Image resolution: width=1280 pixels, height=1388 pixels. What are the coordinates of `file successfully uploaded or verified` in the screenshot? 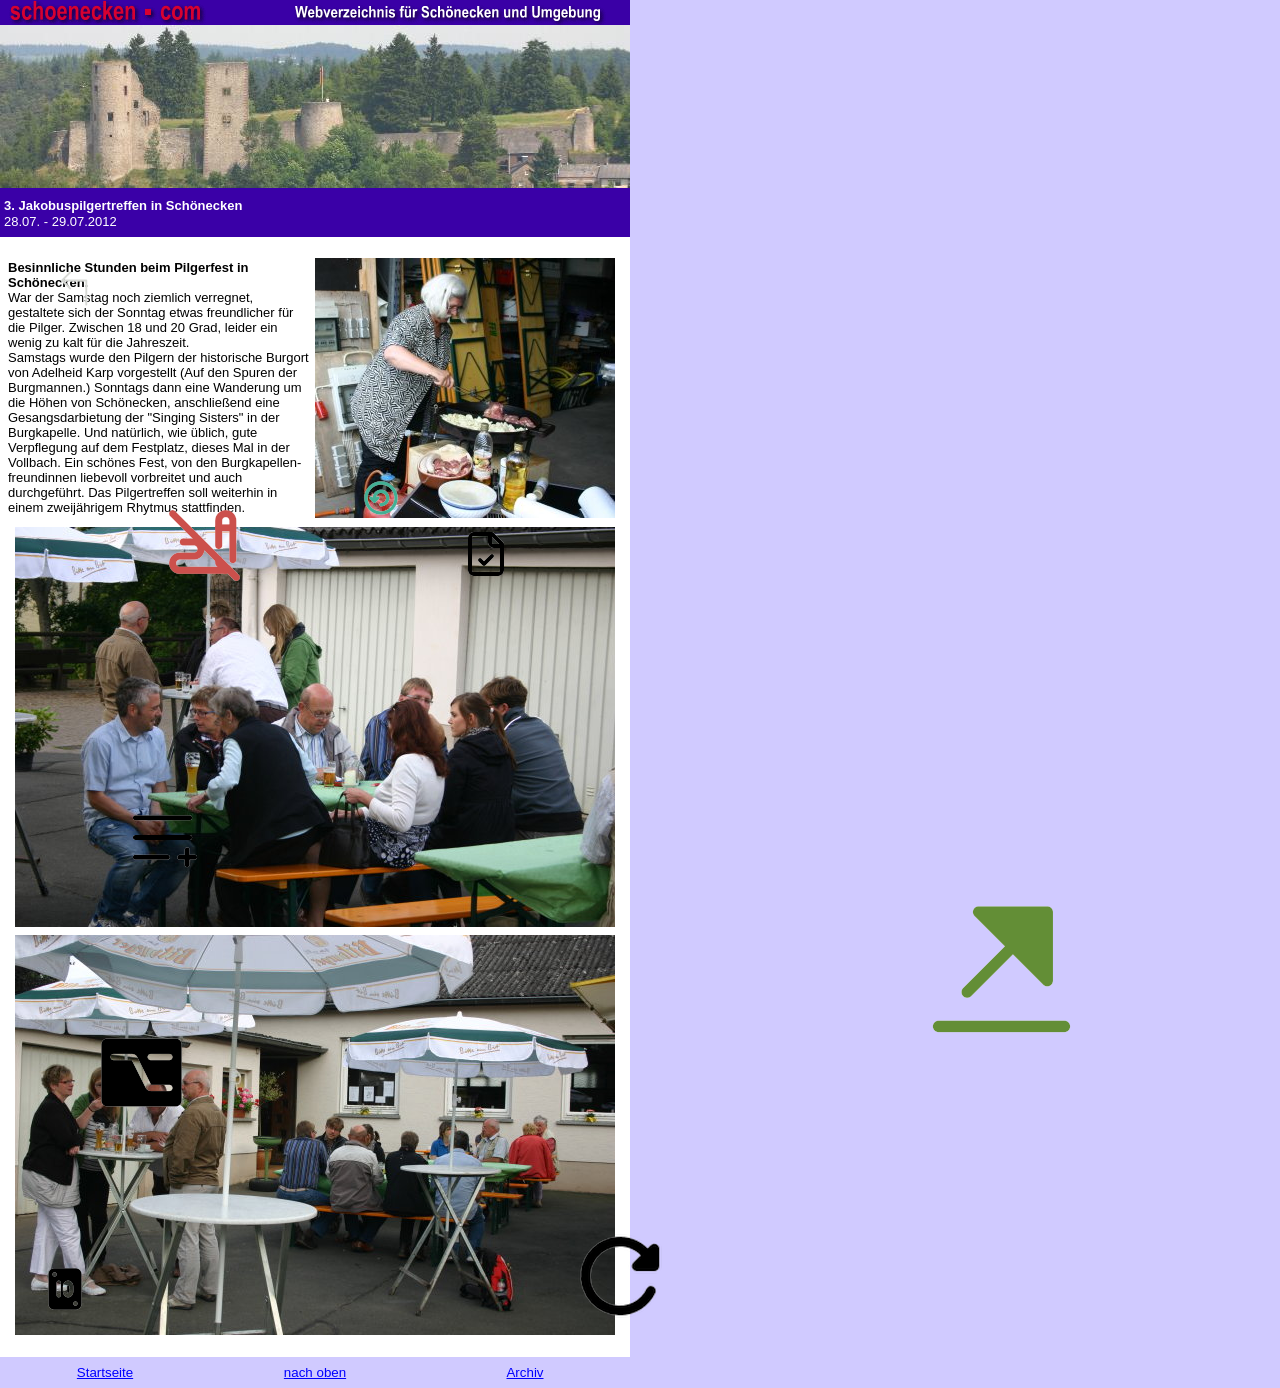 It's located at (486, 554).